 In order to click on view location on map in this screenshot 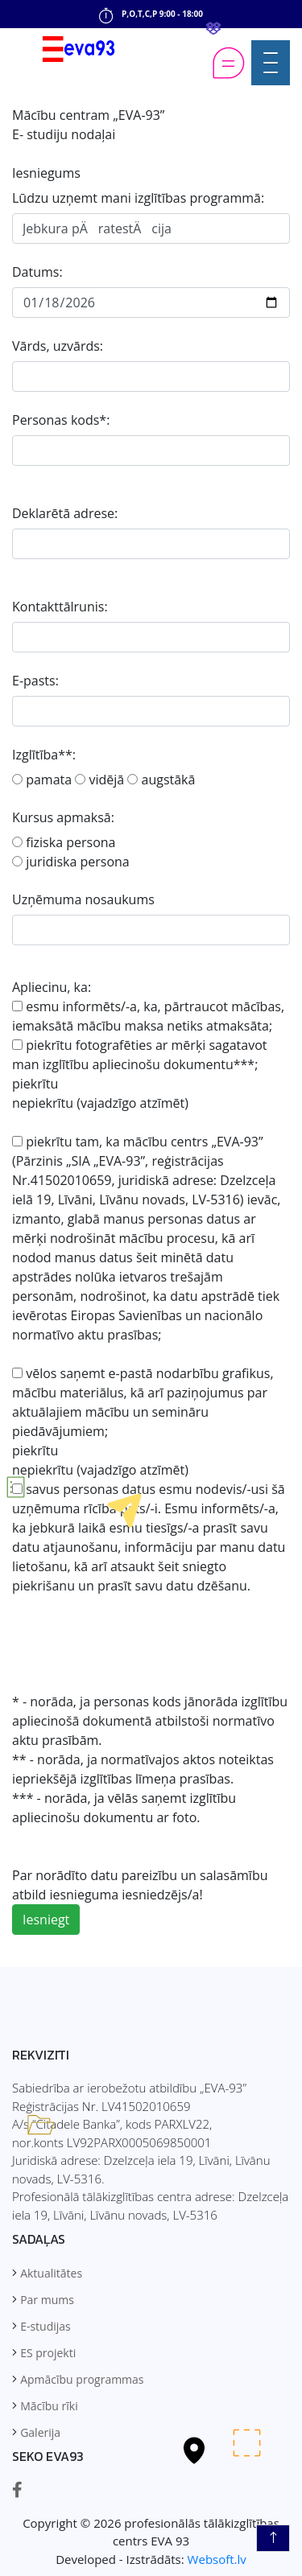, I will do `click(194, 2450)`.